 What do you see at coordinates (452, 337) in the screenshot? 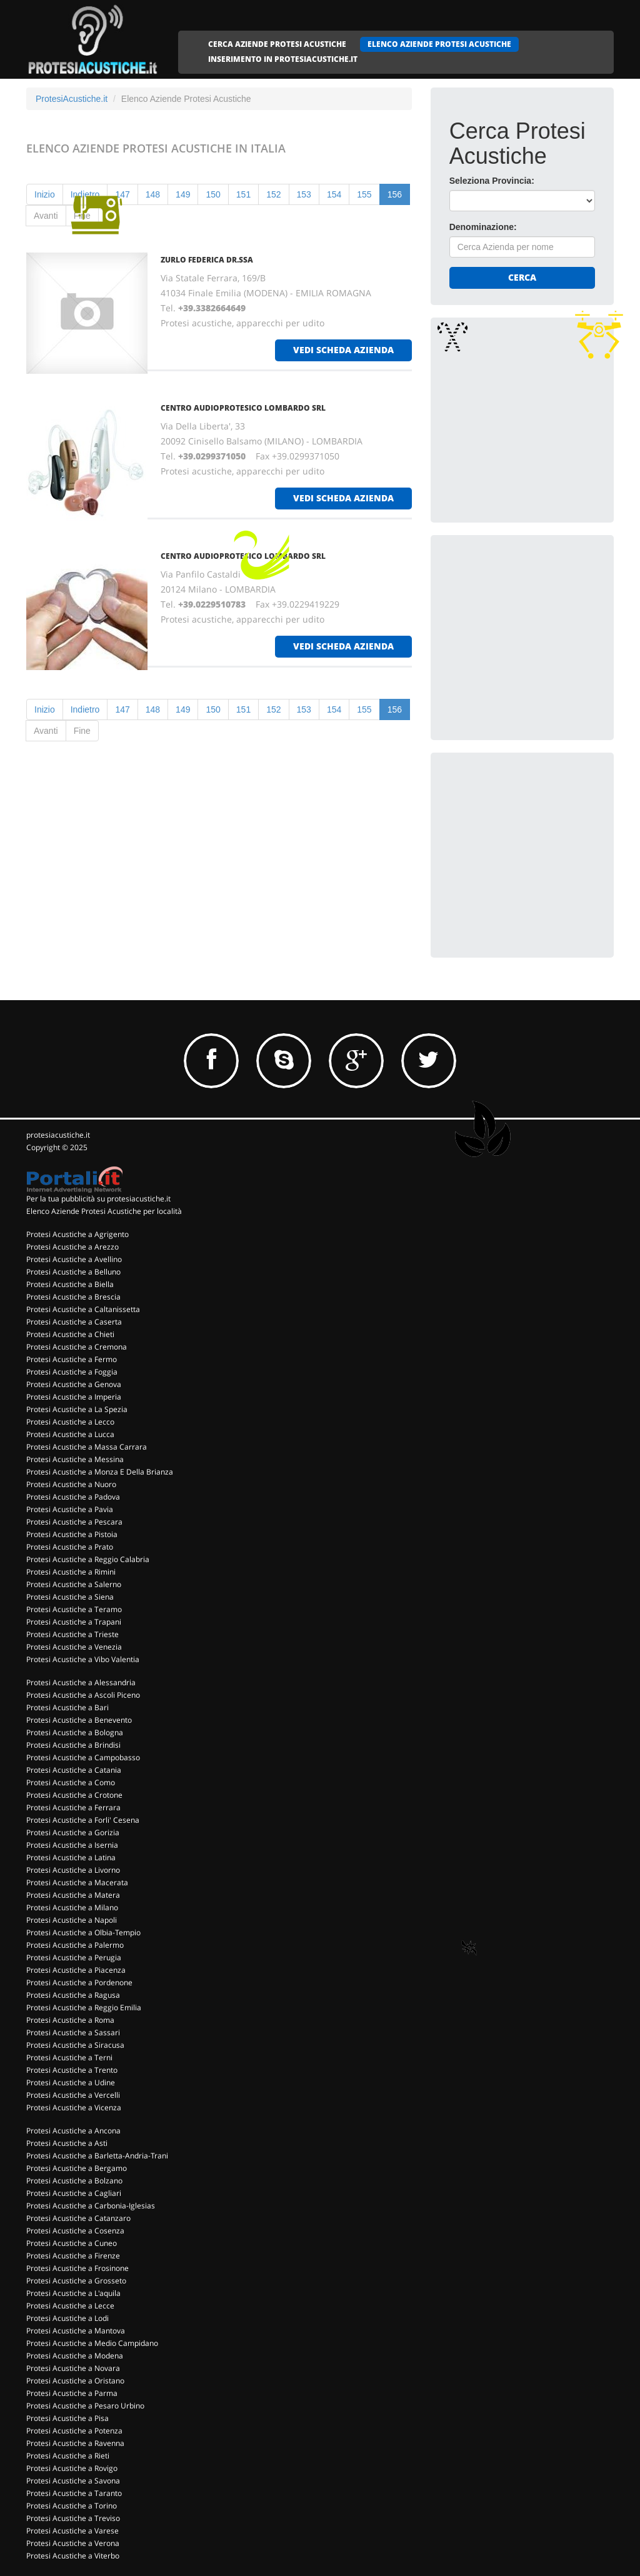
I see `holiday or christmas-themed content` at bounding box center [452, 337].